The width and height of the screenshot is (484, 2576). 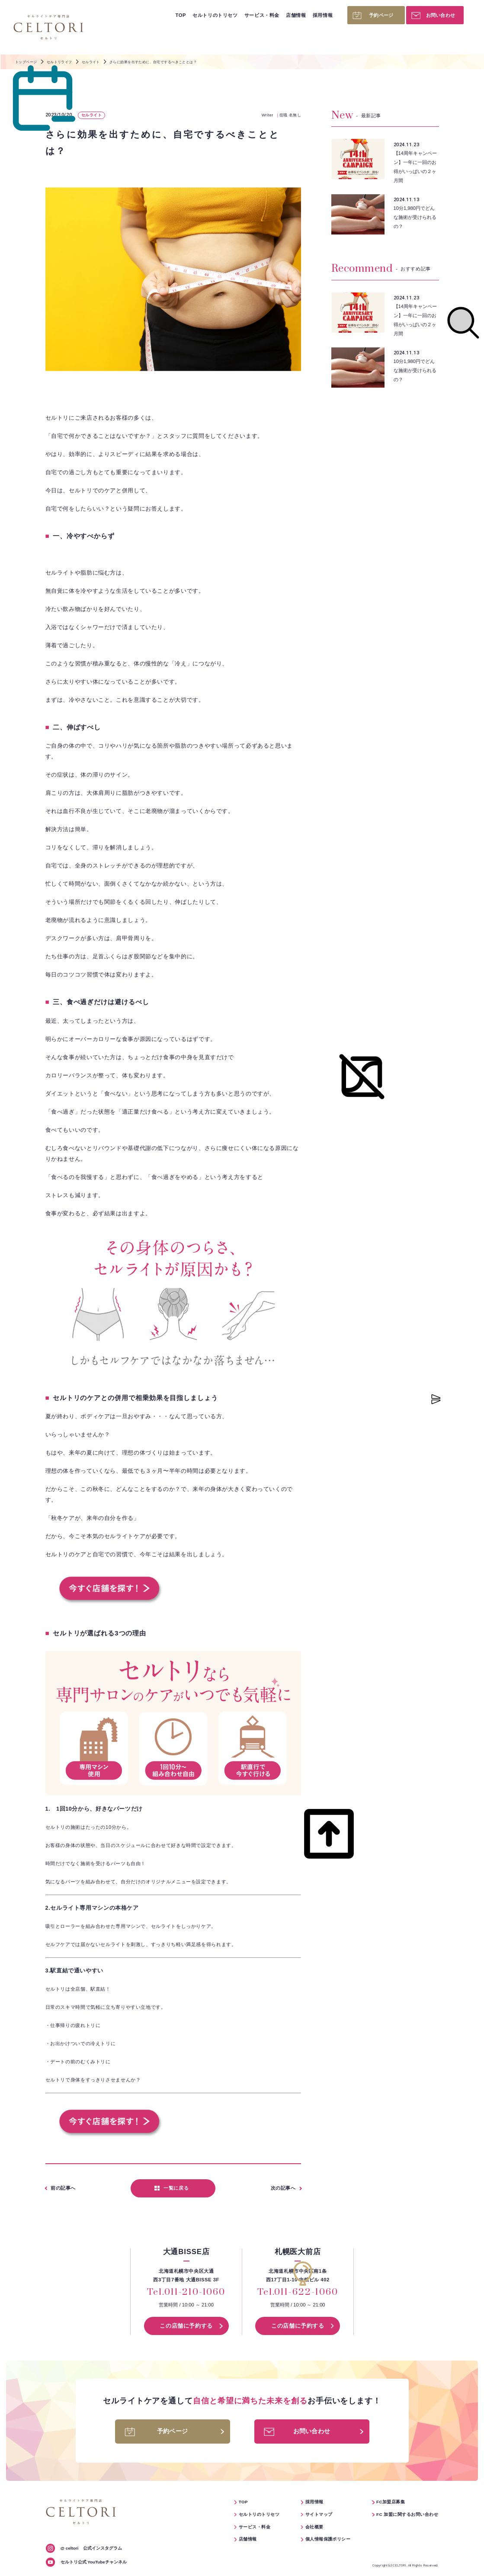 I want to click on disable contrast adjustment, so click(x=362, y=1076).